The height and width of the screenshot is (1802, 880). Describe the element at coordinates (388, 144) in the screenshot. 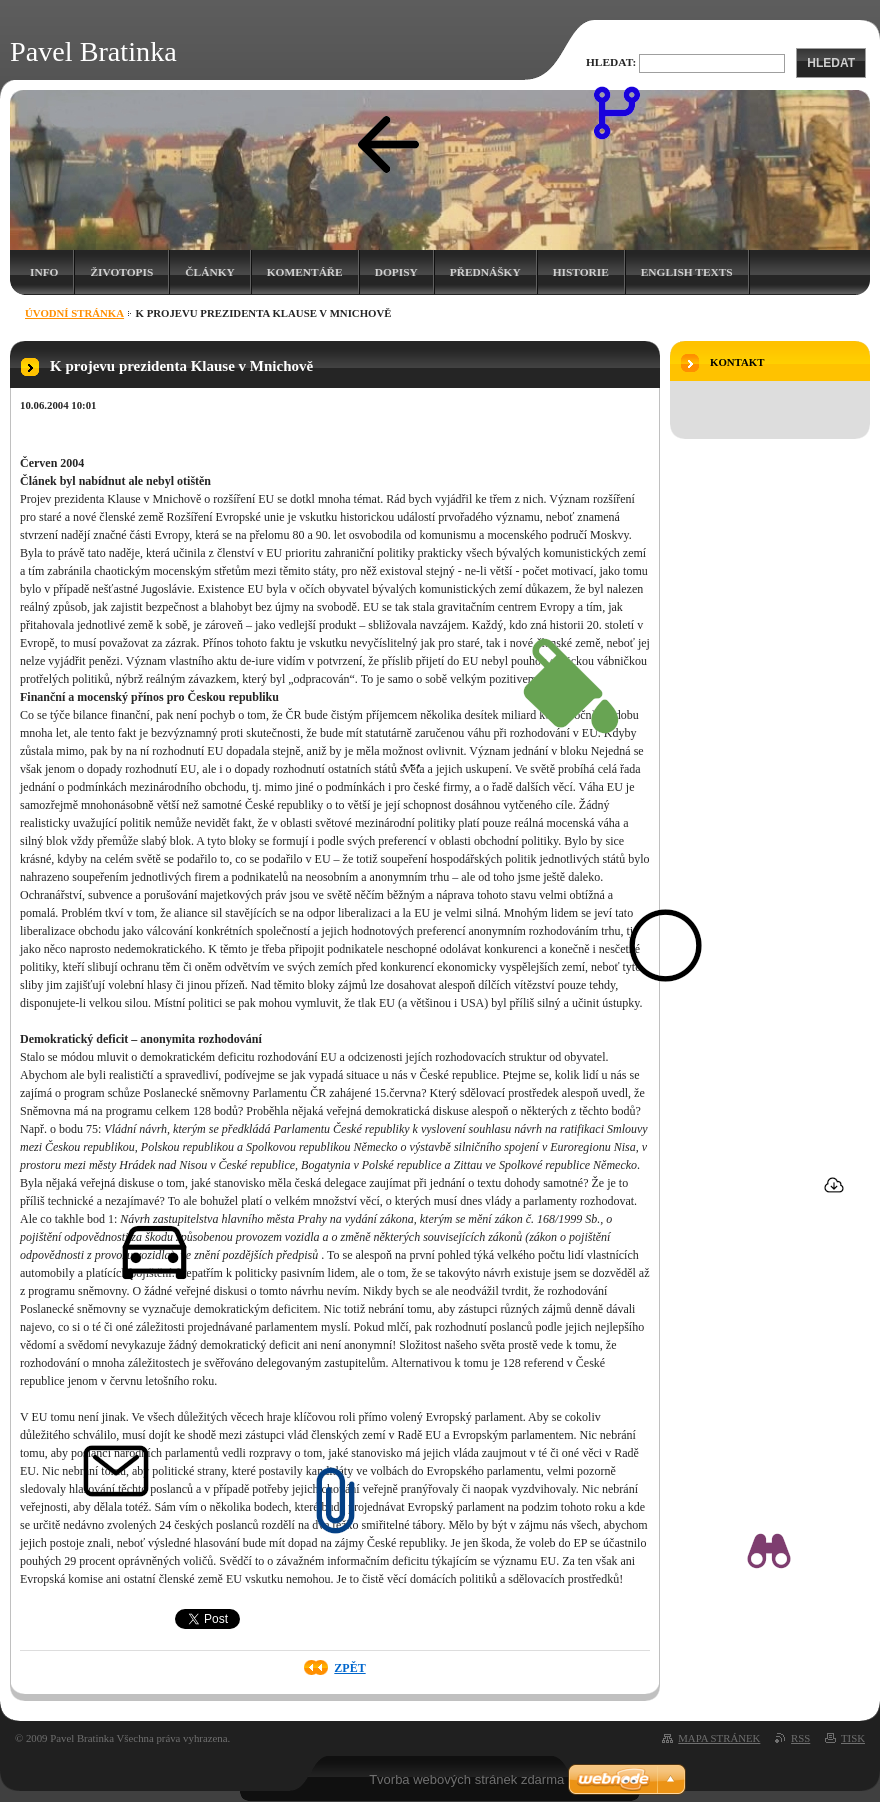

I see `go back to the previous screen` at that location.